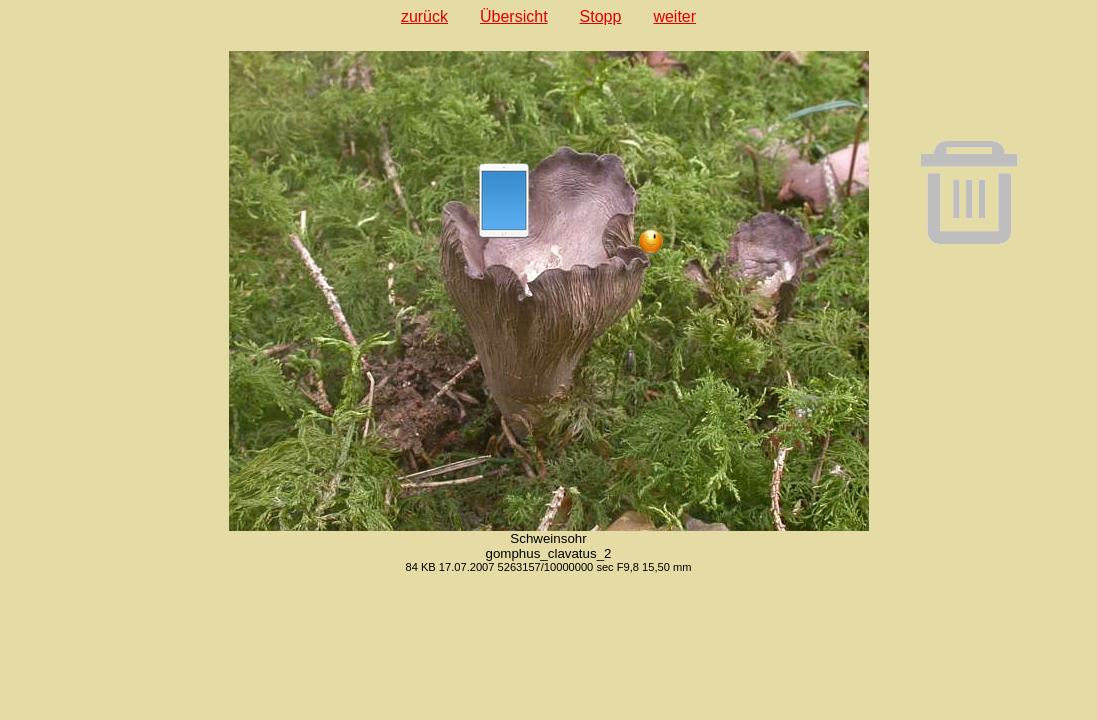  Describe the element at coordinates (972, 192) in the screenshot. I see `delete selected item` at that location.